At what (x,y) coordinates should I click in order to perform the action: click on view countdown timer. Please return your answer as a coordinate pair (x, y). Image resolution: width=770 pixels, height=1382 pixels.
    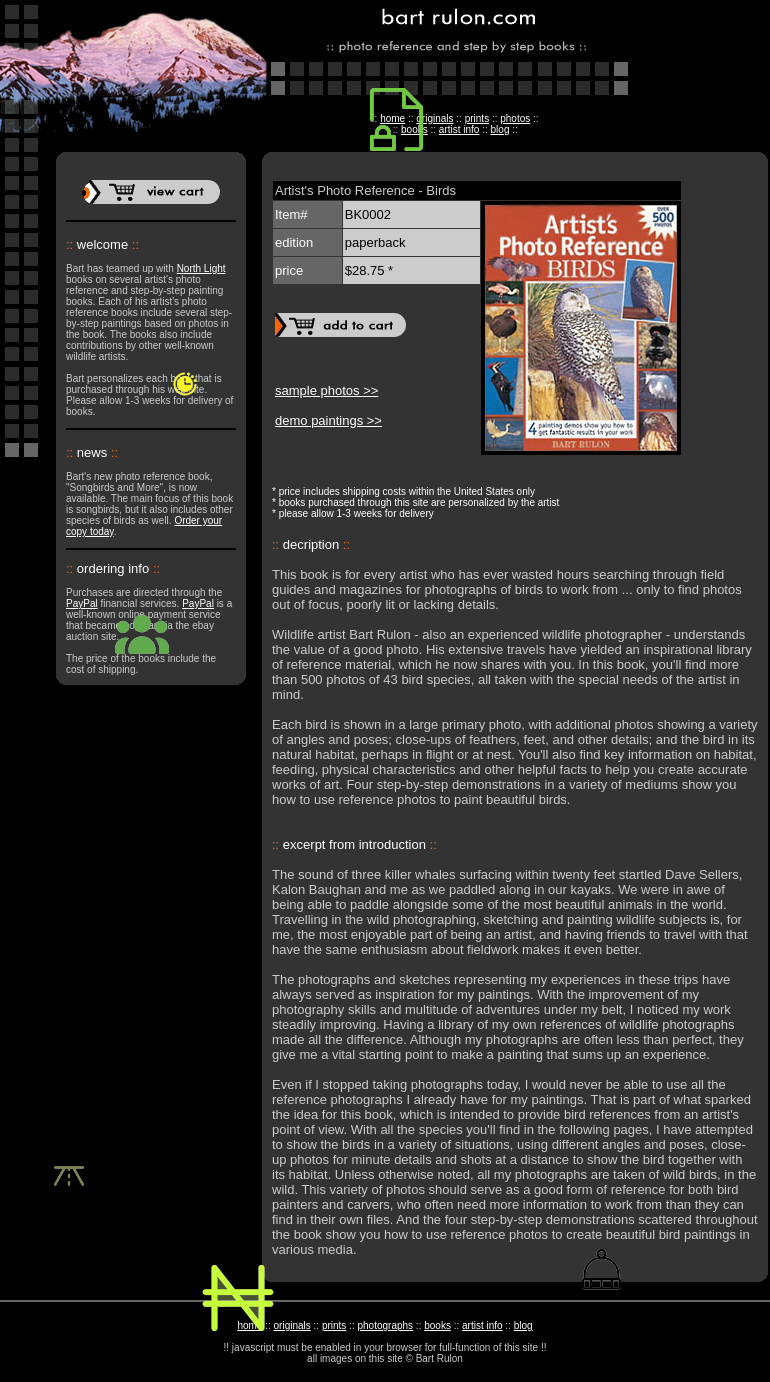
    Looking at the image, I should click on (185, 384).